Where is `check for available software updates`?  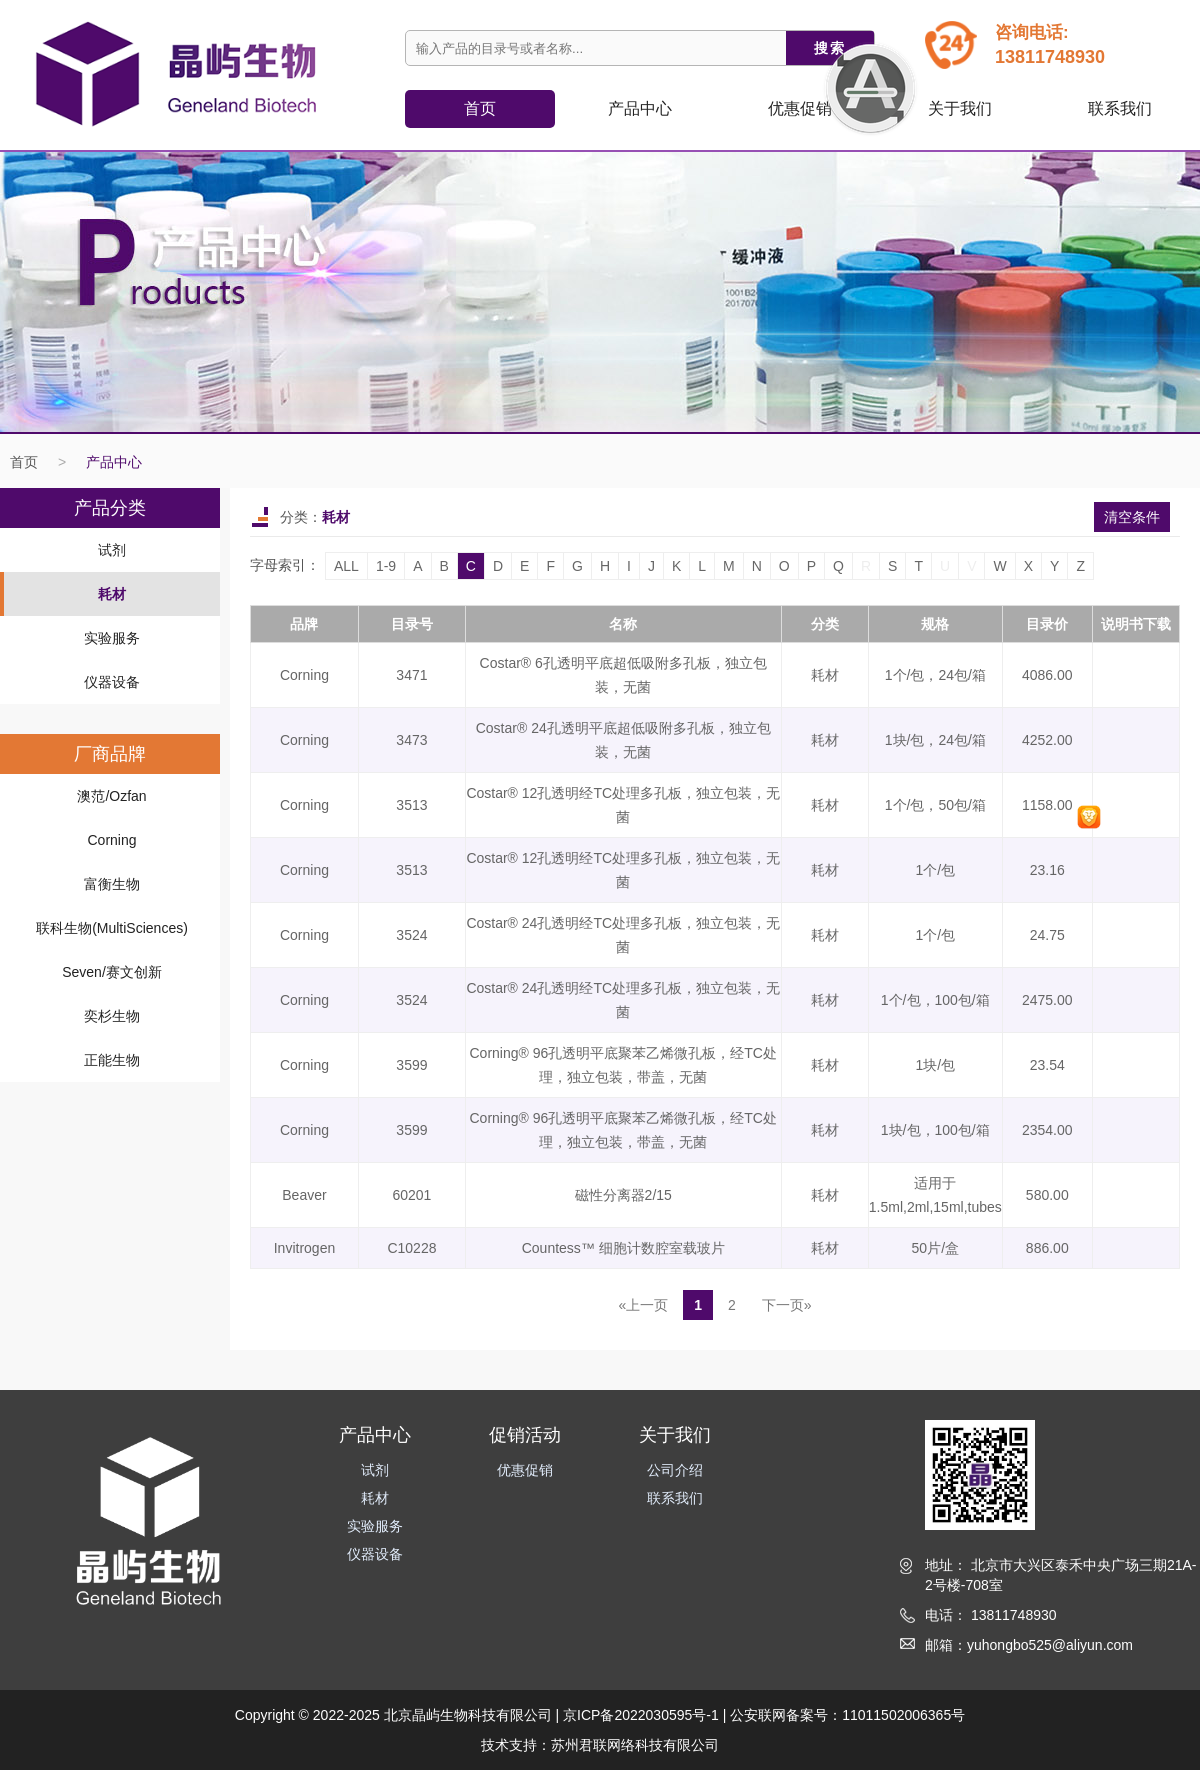
check for available software updates is located at coordinates (870, 88).